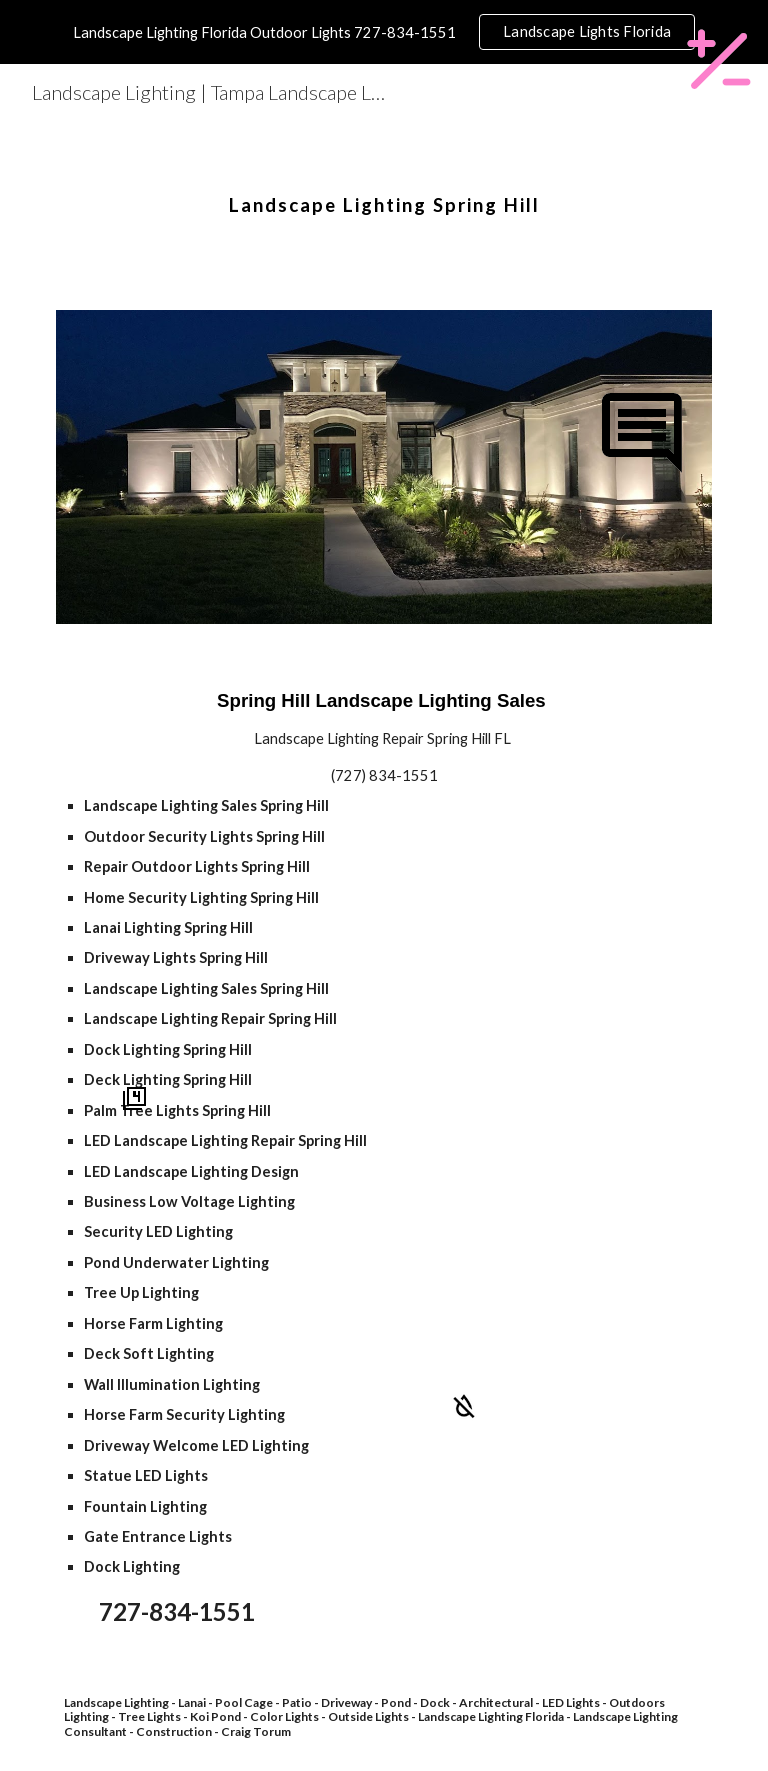 The width and height of the screenshot is (768, 1771). What do you see at coordinates (464, 1406) in the screenshot?
I see `reset or clear text color formatting` at bounding box center [464, 1406].